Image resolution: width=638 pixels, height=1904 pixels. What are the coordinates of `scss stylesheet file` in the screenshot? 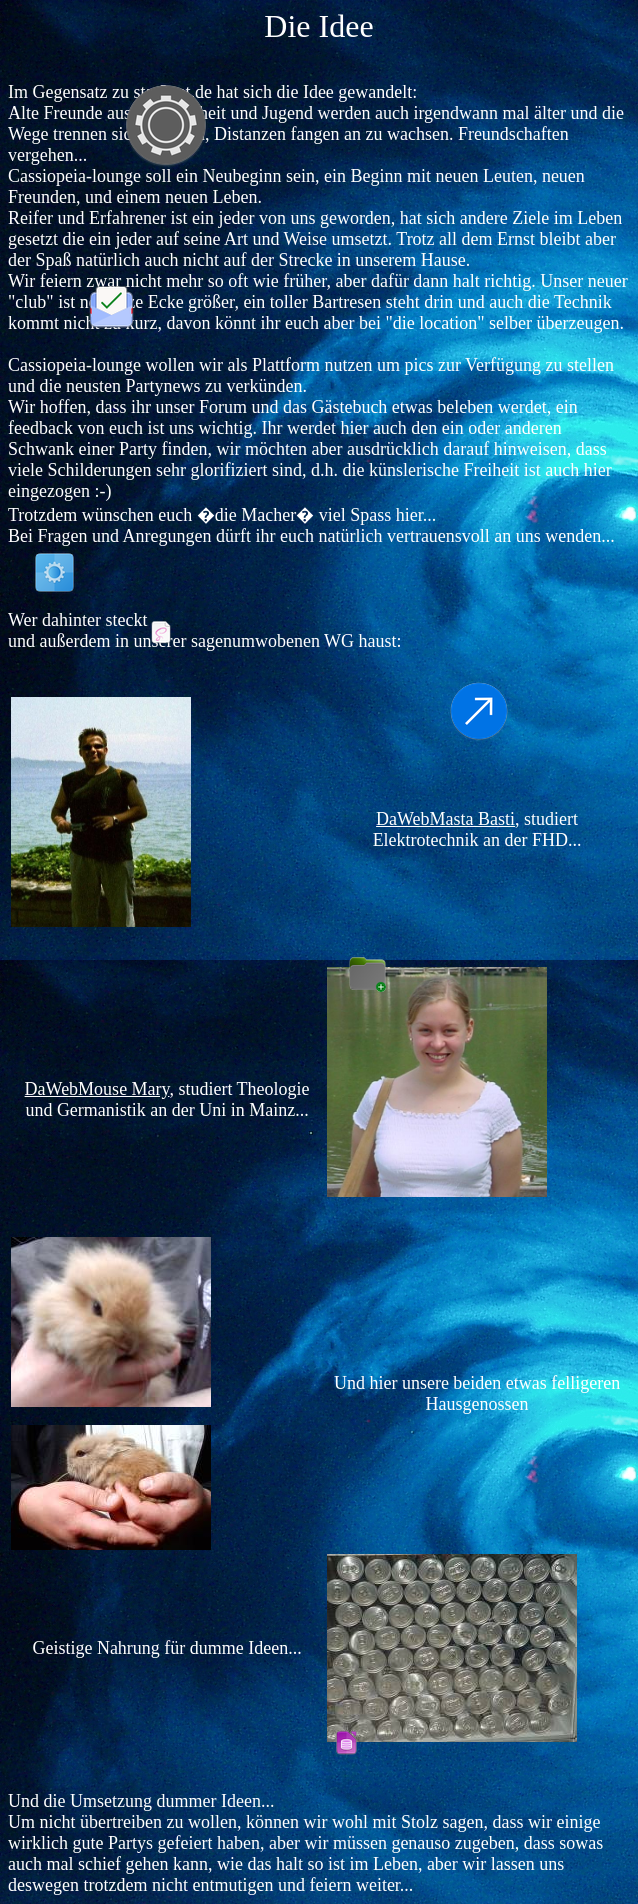 It's located at (161, 632).